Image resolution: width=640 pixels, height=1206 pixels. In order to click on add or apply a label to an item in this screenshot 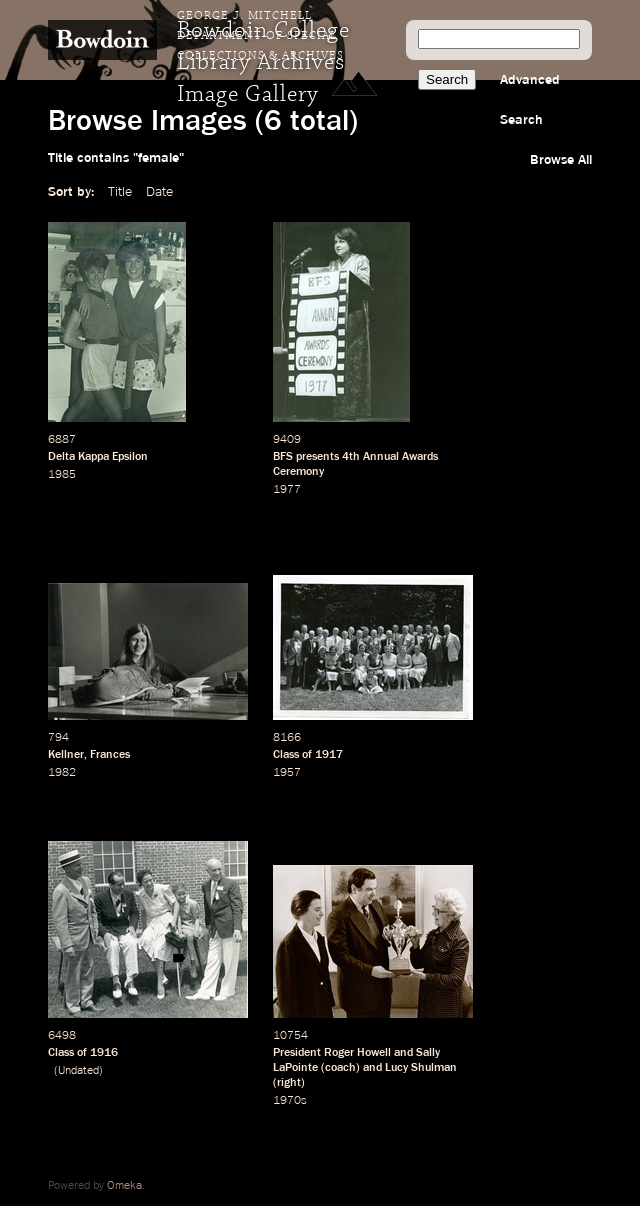, I will do `click(179, 958)`.